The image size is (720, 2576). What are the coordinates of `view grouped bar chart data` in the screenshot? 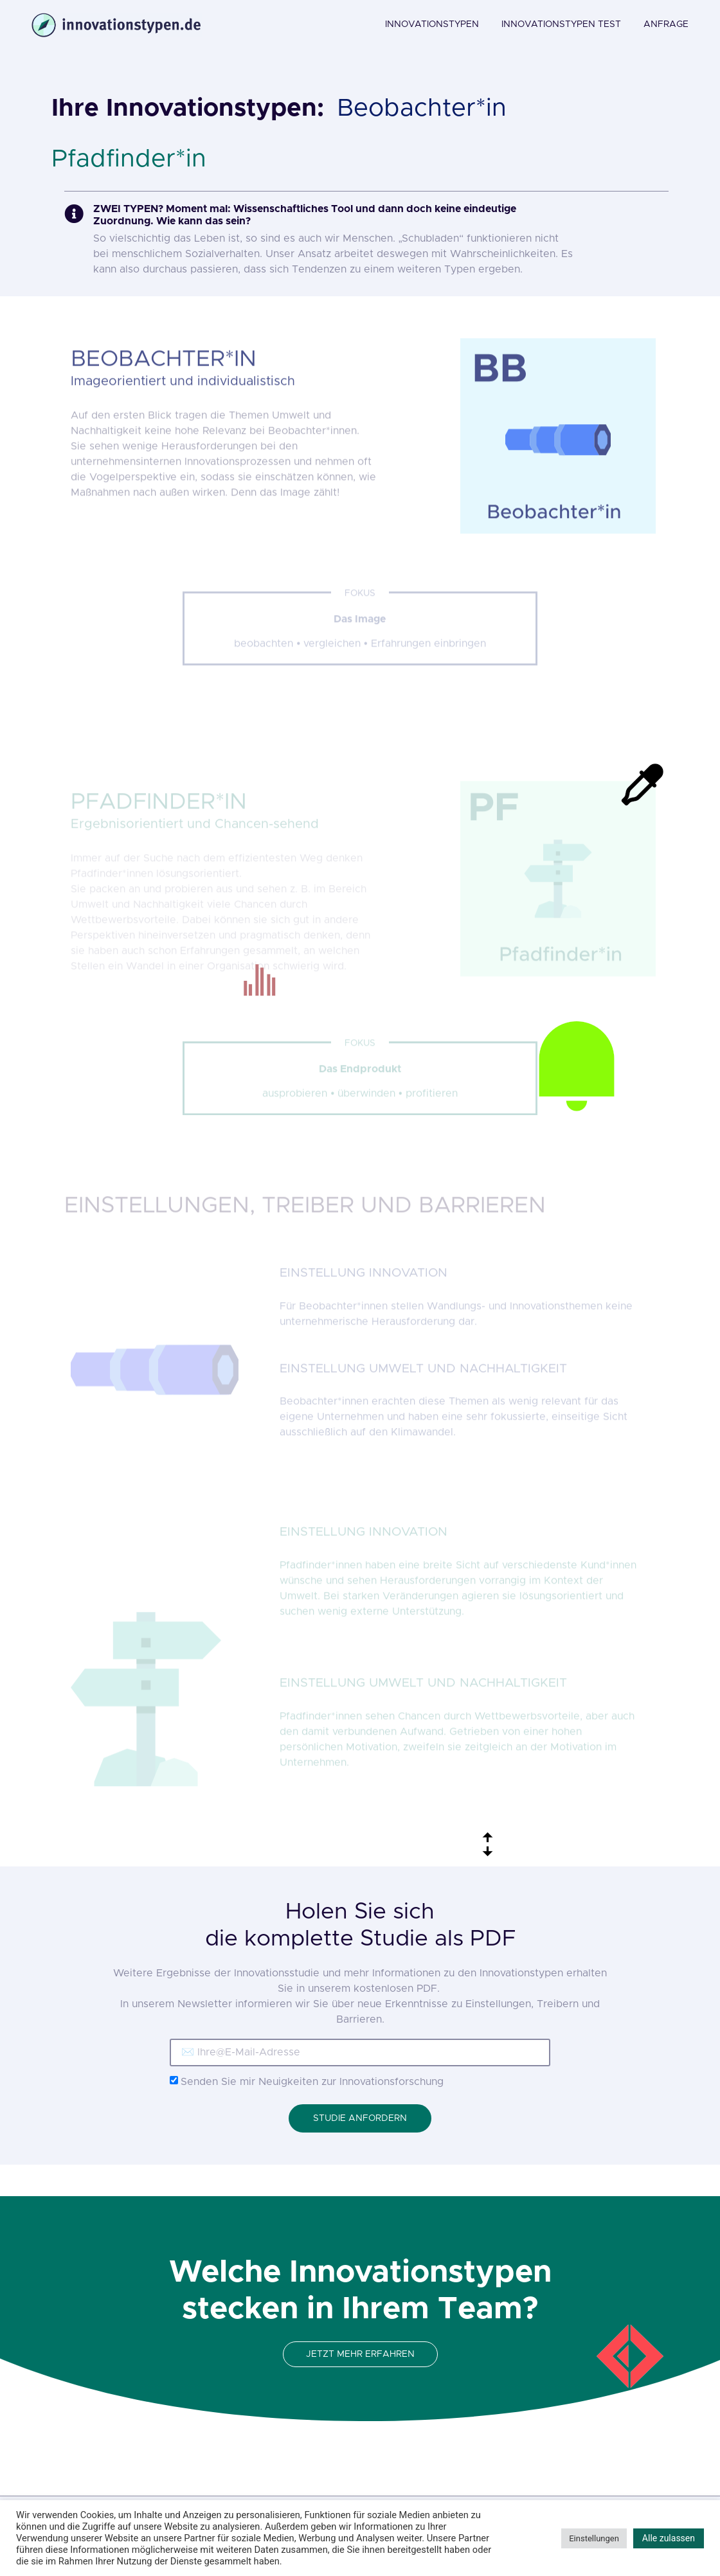 It's located at (260, 981).